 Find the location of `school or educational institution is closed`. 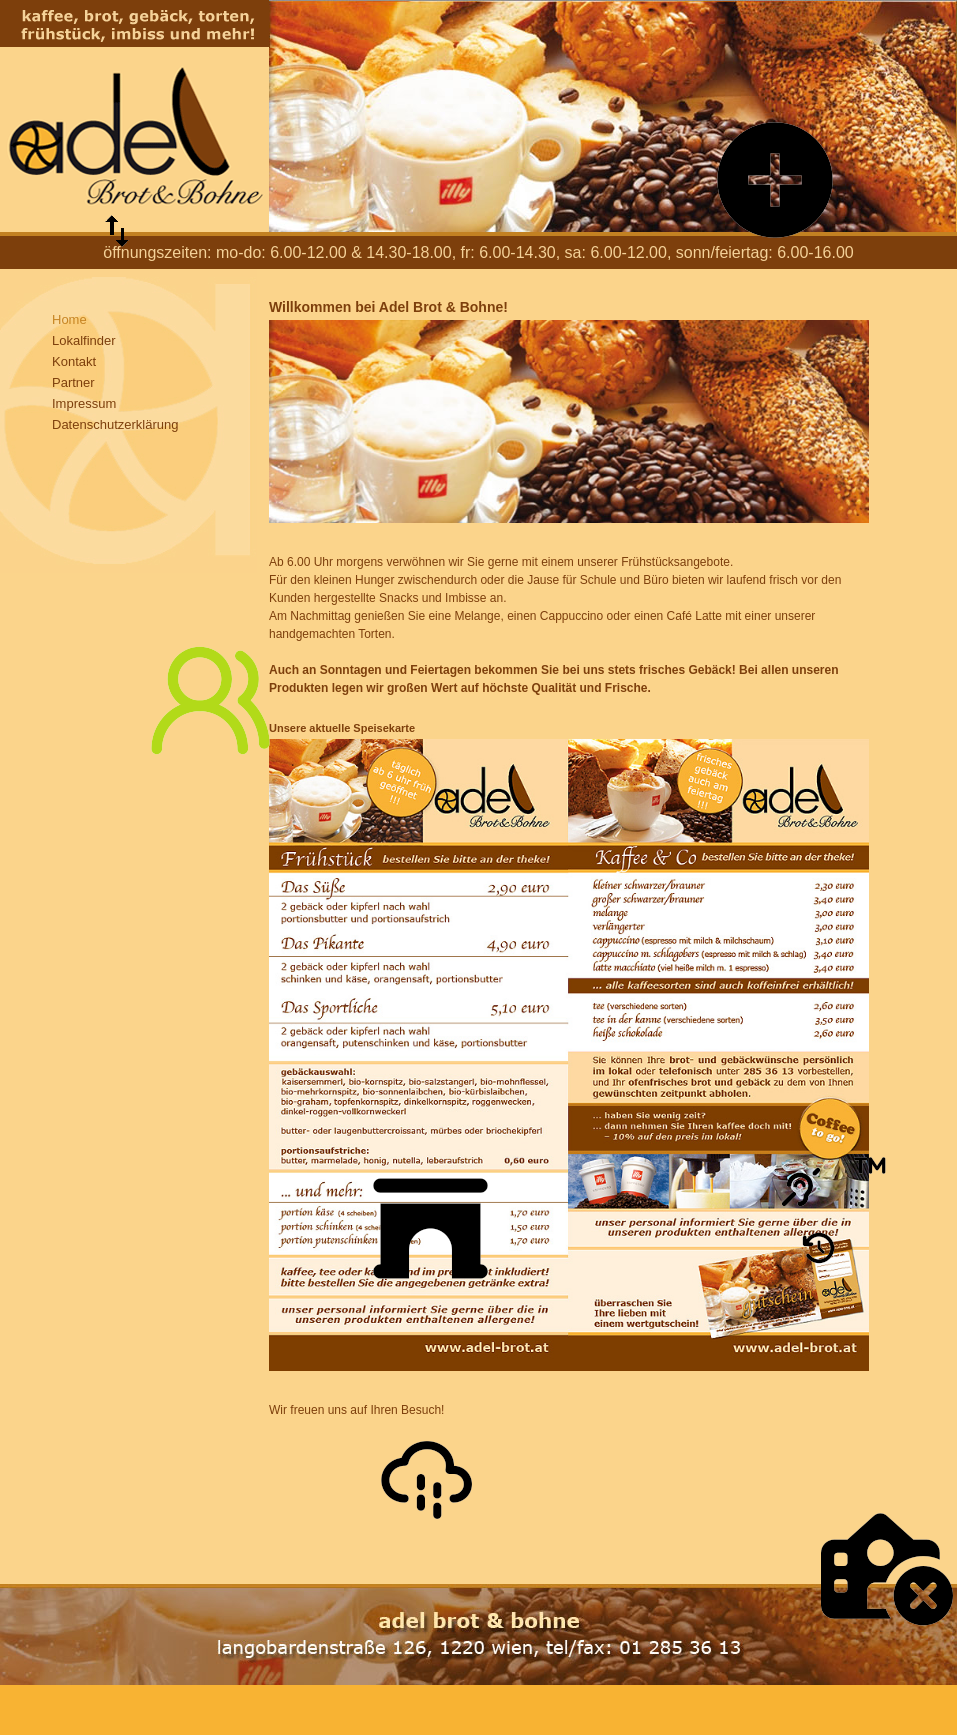

school or educational institution is closed is located at coordinates (887, 1566).